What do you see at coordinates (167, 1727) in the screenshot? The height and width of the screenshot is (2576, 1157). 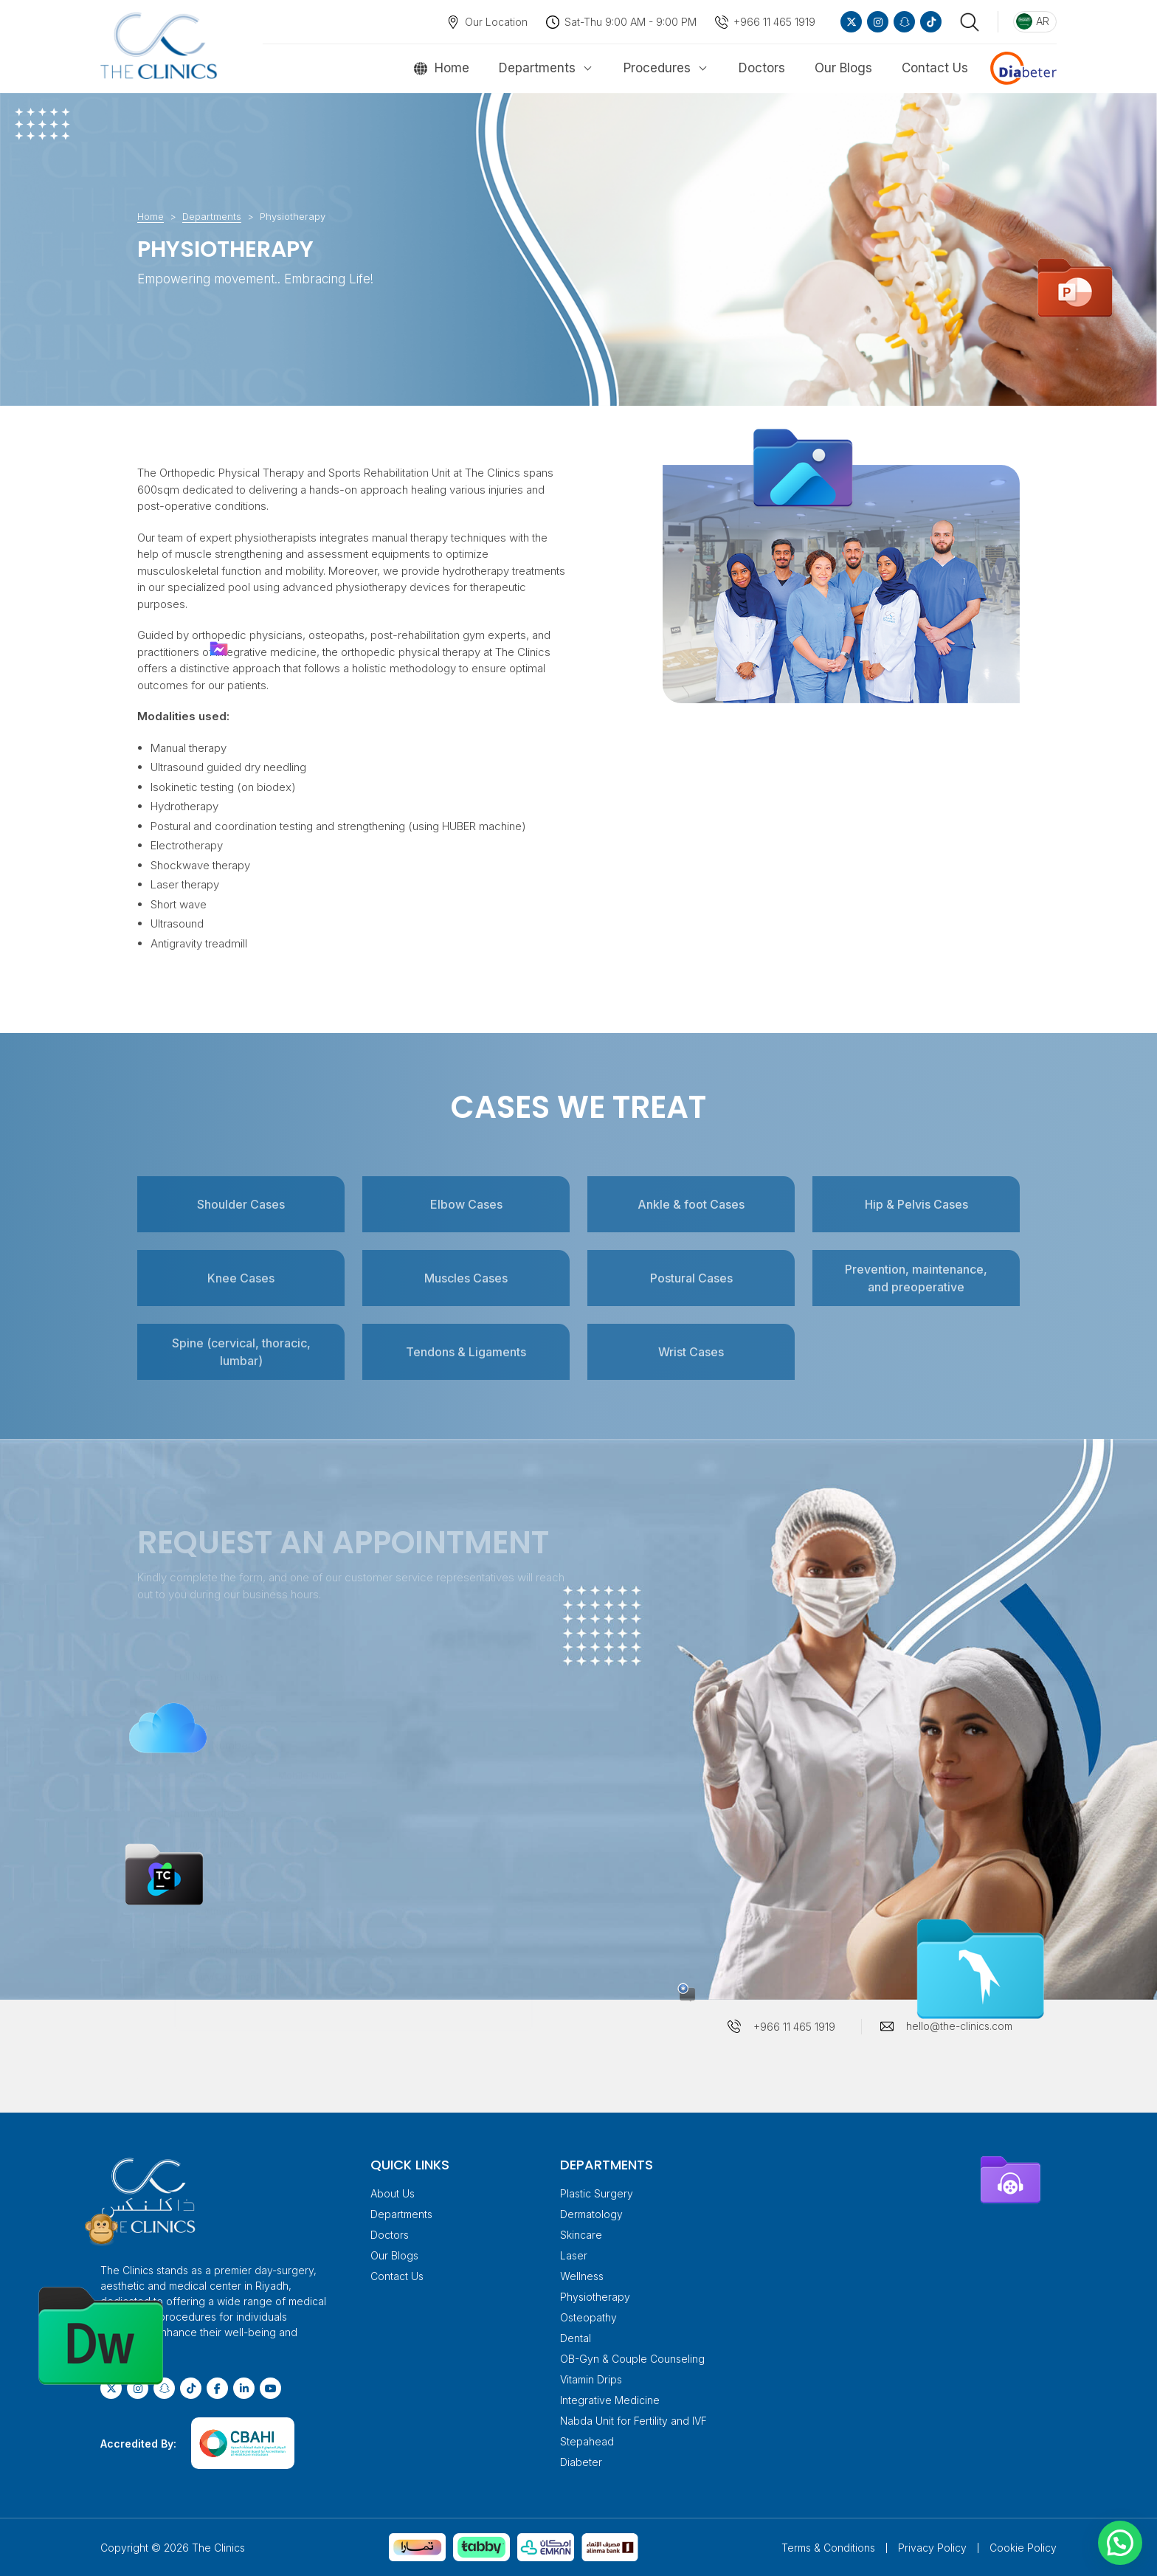 I see `open iCloud Drive to access cloud-synced files` at bounding box center [167, 1727].